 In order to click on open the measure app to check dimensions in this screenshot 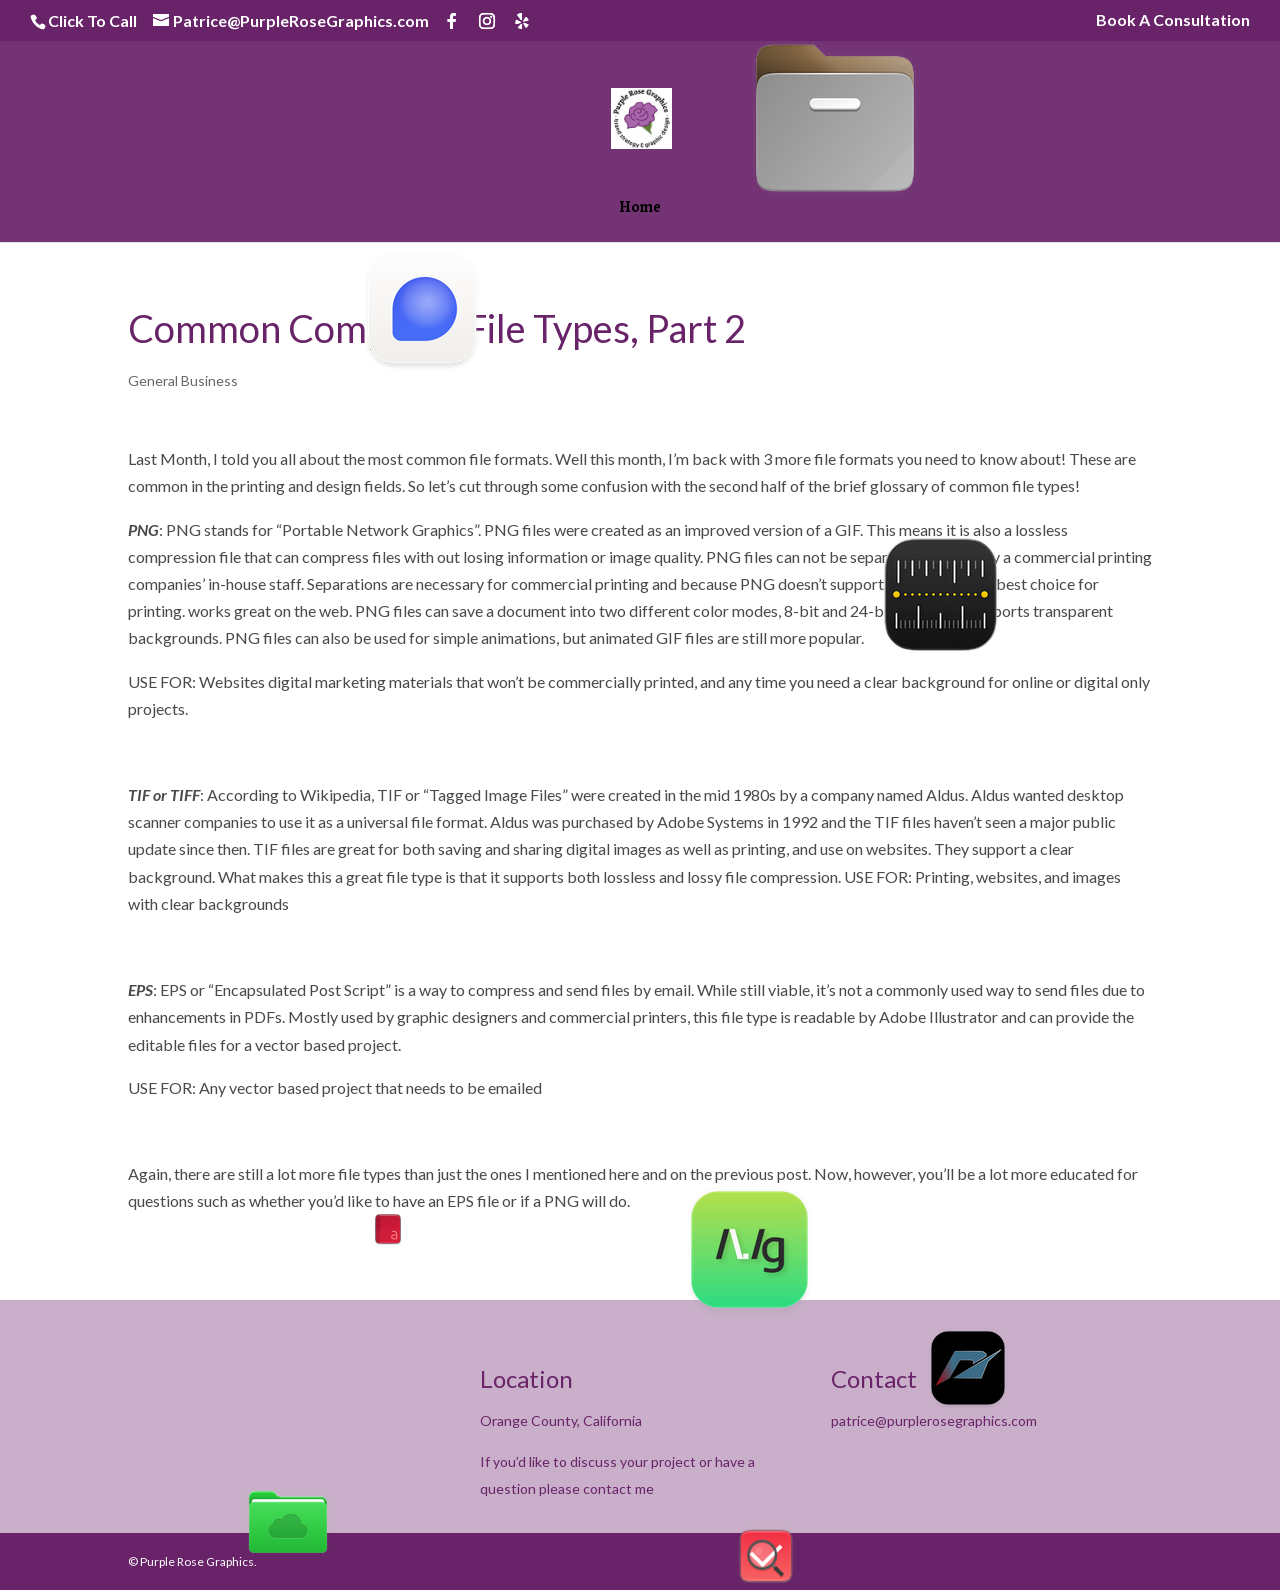, I will do `click(940, 594)`.